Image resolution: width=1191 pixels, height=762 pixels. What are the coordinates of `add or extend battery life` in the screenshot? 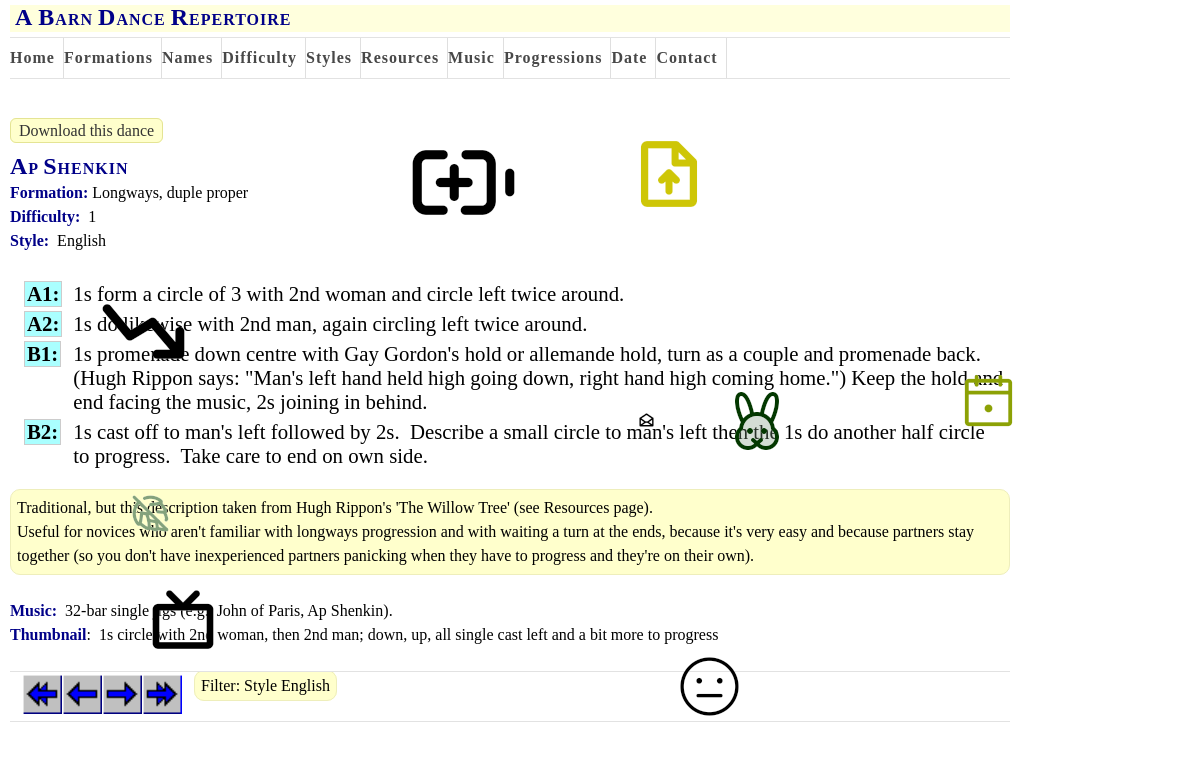 It's located at (463, 182).